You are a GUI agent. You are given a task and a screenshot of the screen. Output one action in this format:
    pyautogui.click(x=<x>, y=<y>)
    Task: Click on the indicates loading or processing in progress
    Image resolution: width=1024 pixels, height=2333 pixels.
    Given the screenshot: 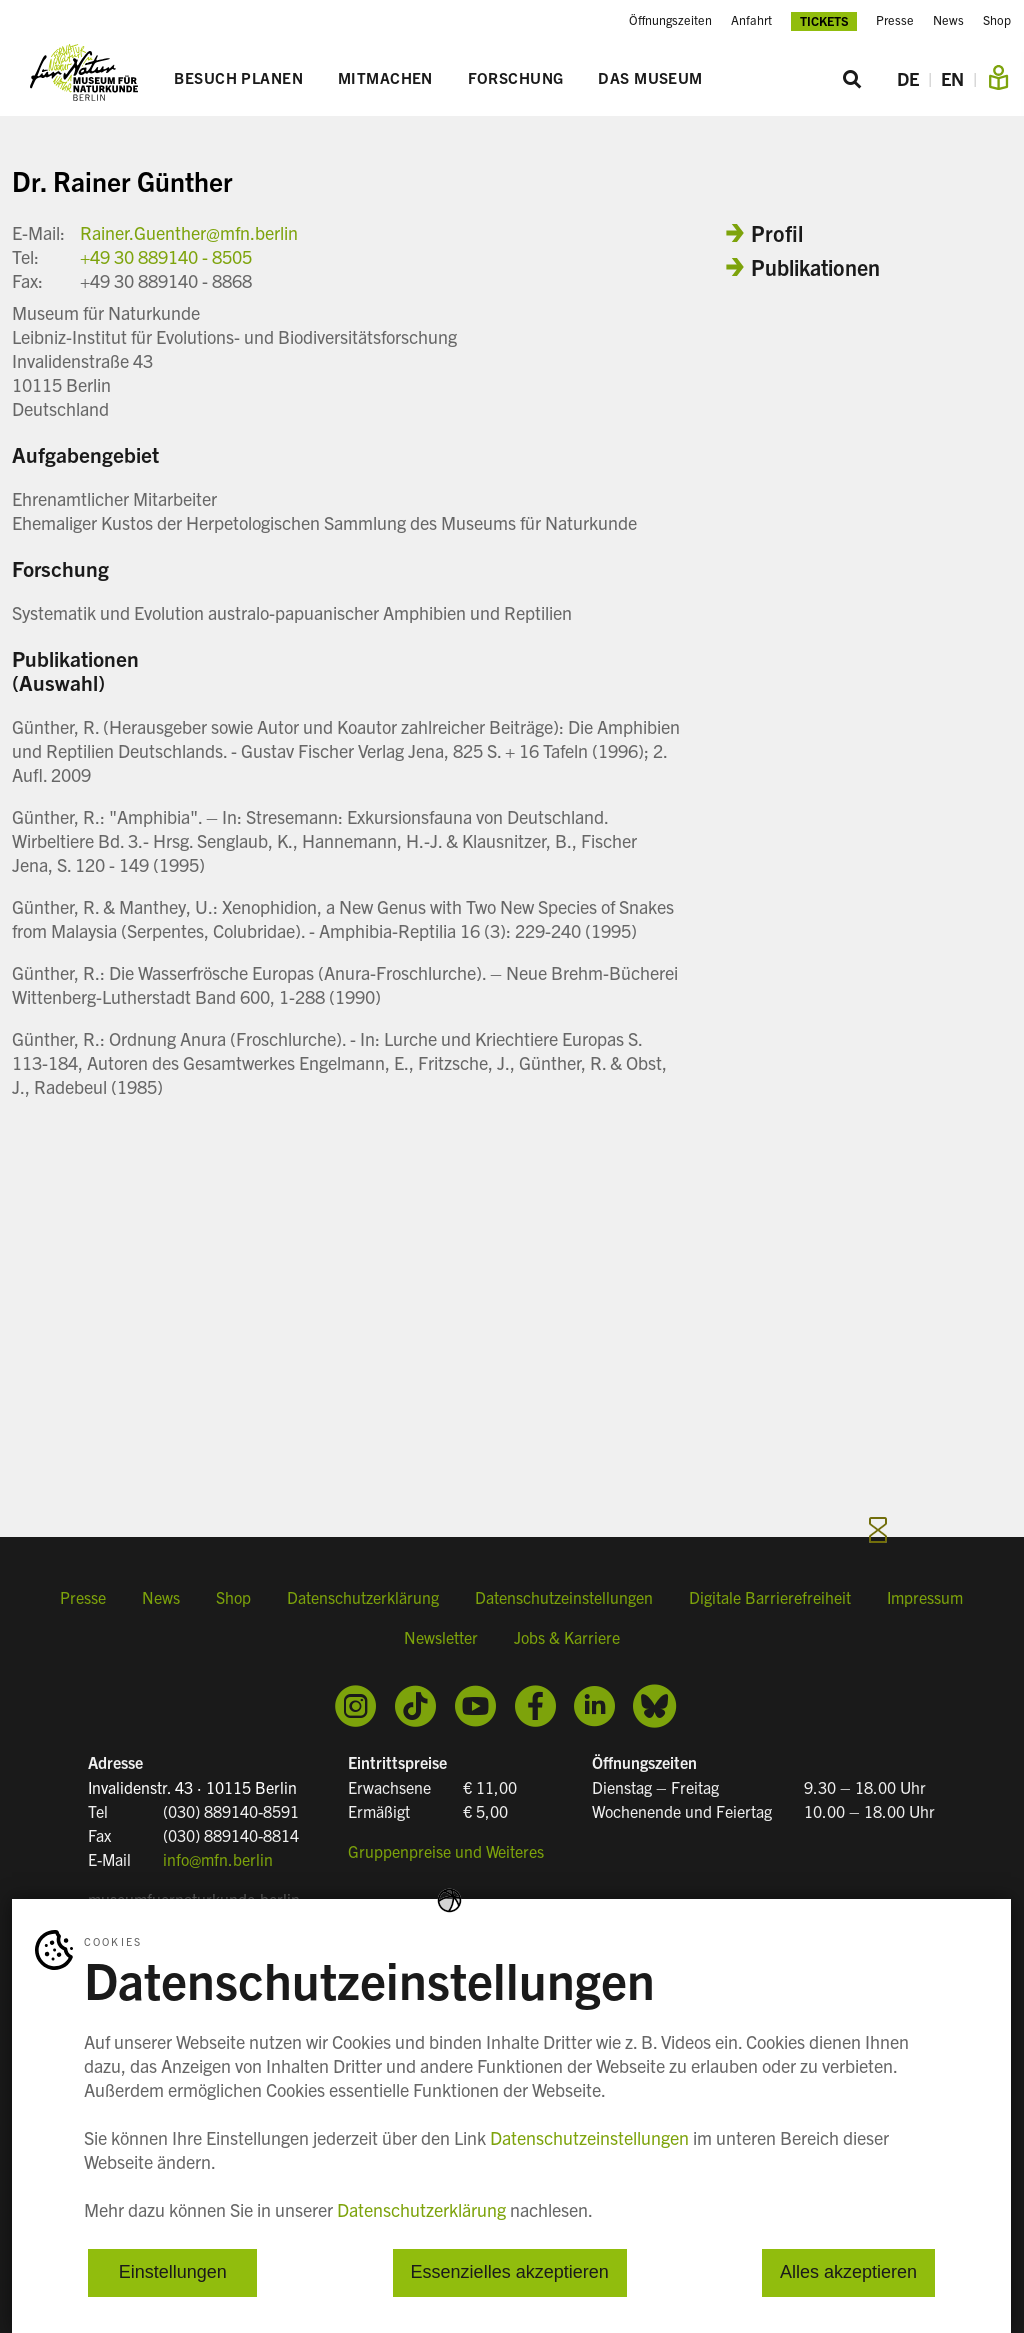 What is the action you would take?
    pyautogui.click(x=878, y=1530)
    